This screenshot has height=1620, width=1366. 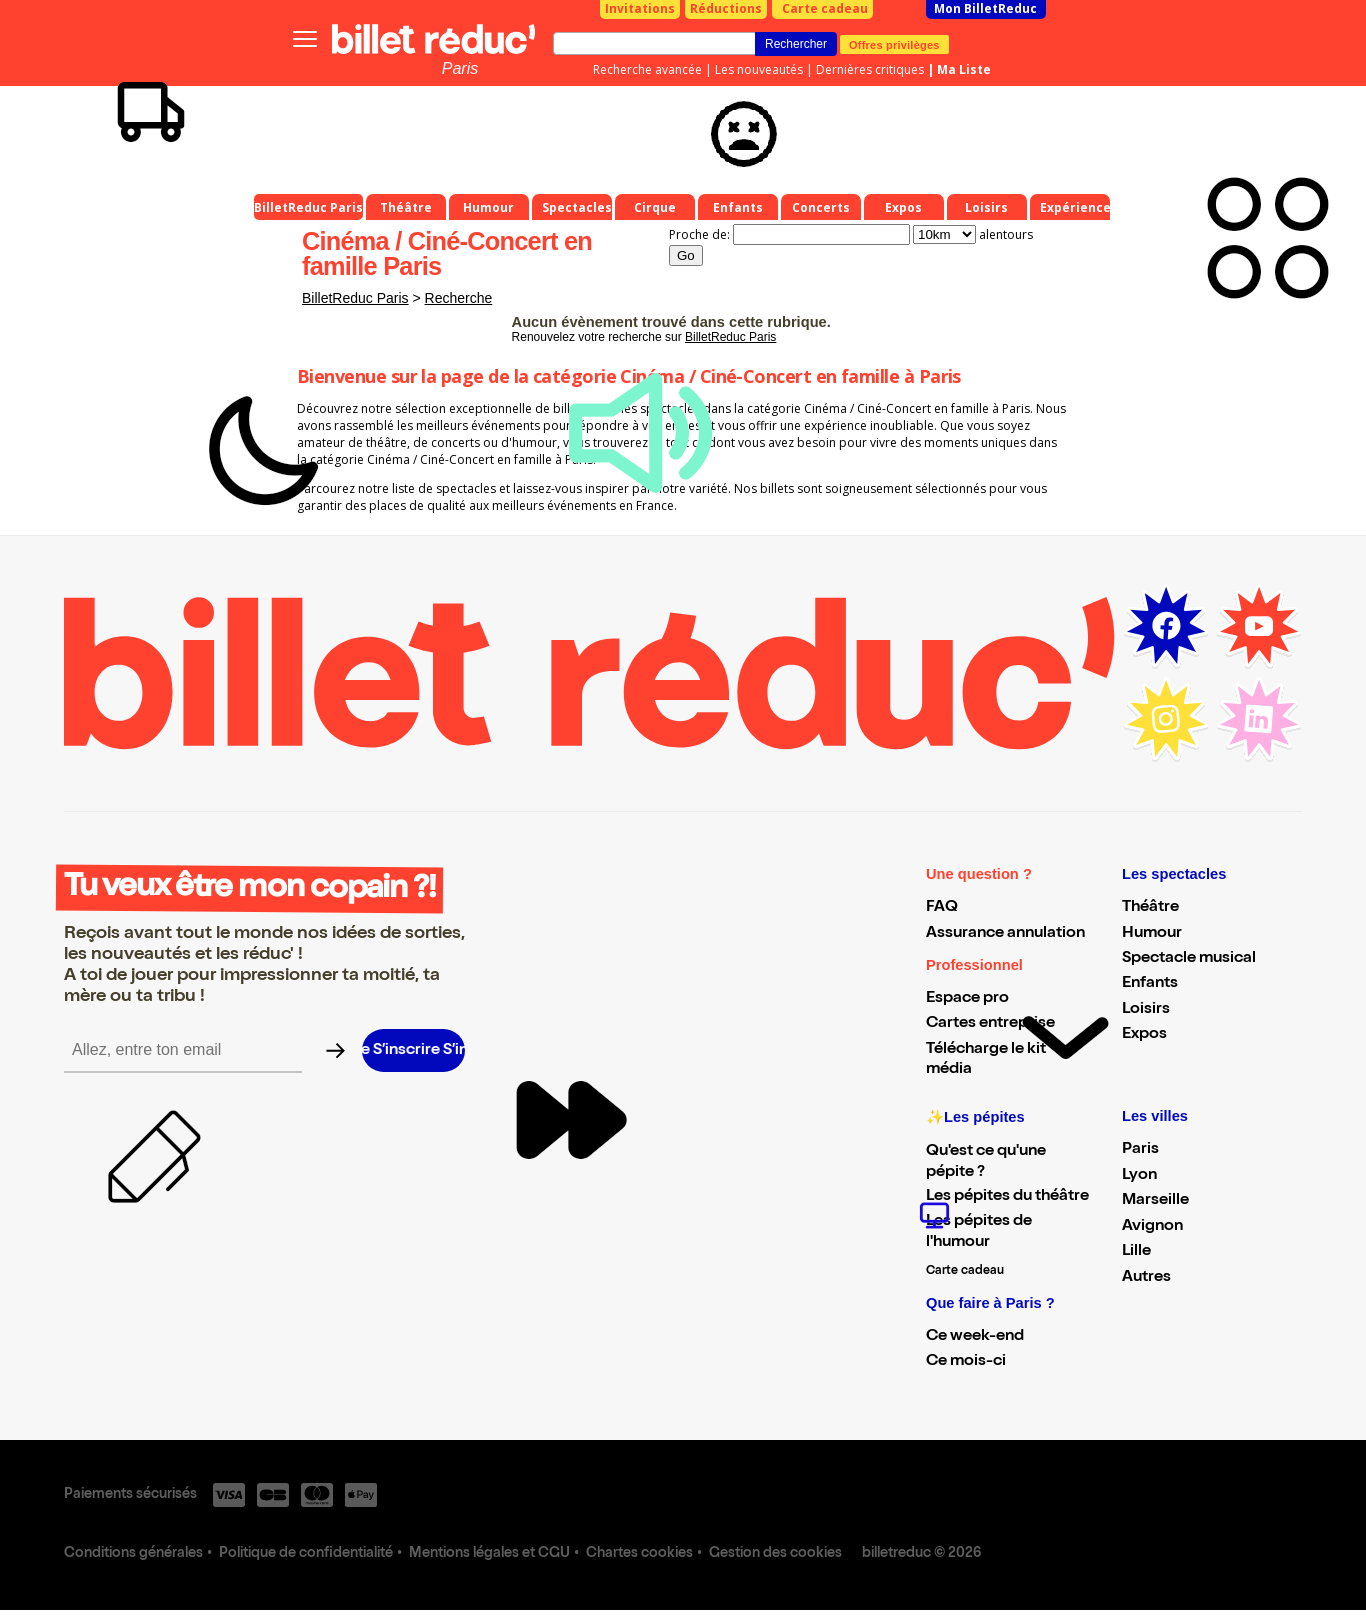 I want to click on enable dark mode, so click(x=263, y=450).